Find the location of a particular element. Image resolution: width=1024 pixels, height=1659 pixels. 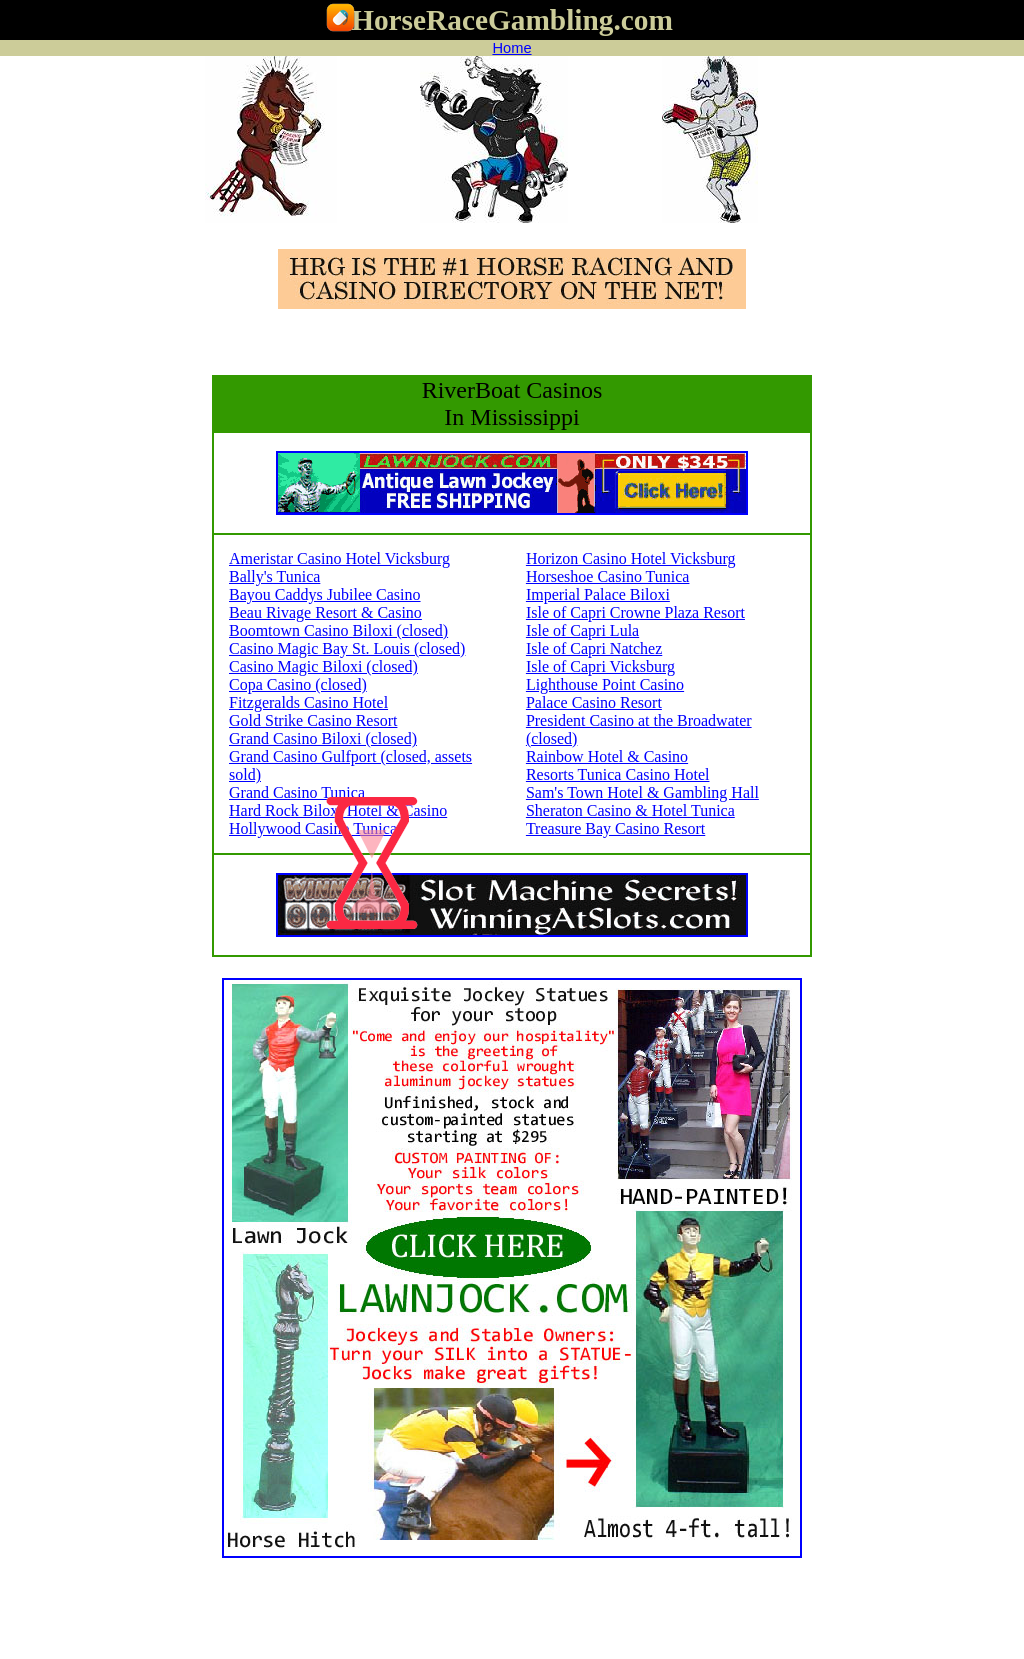

access screen time settings is located at coordinates (376, 863).